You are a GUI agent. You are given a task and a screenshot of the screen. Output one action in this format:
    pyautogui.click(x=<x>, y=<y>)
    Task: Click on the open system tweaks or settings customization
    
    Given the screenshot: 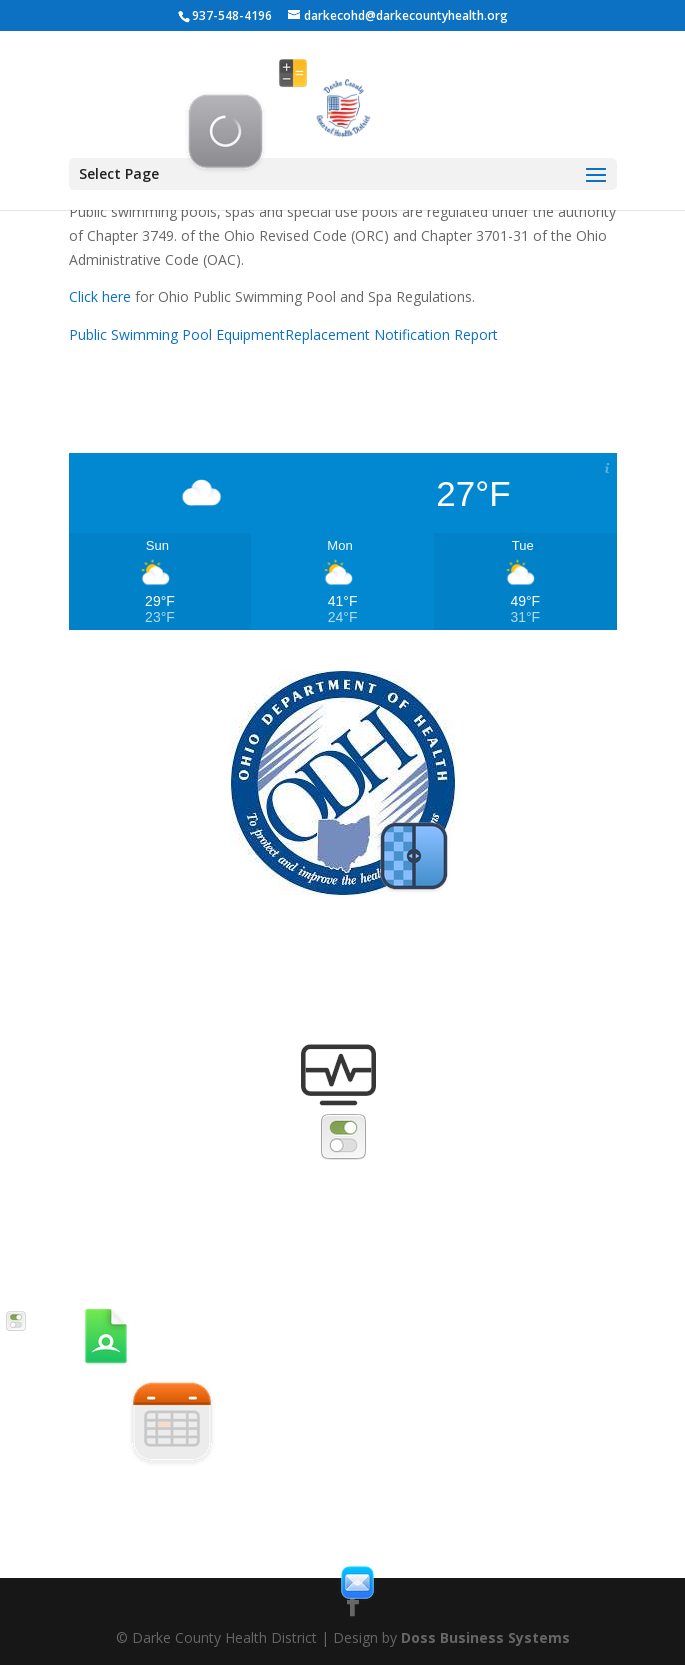 What is the action you would take?
    pyautogui.click(x=343, y=1136)
    